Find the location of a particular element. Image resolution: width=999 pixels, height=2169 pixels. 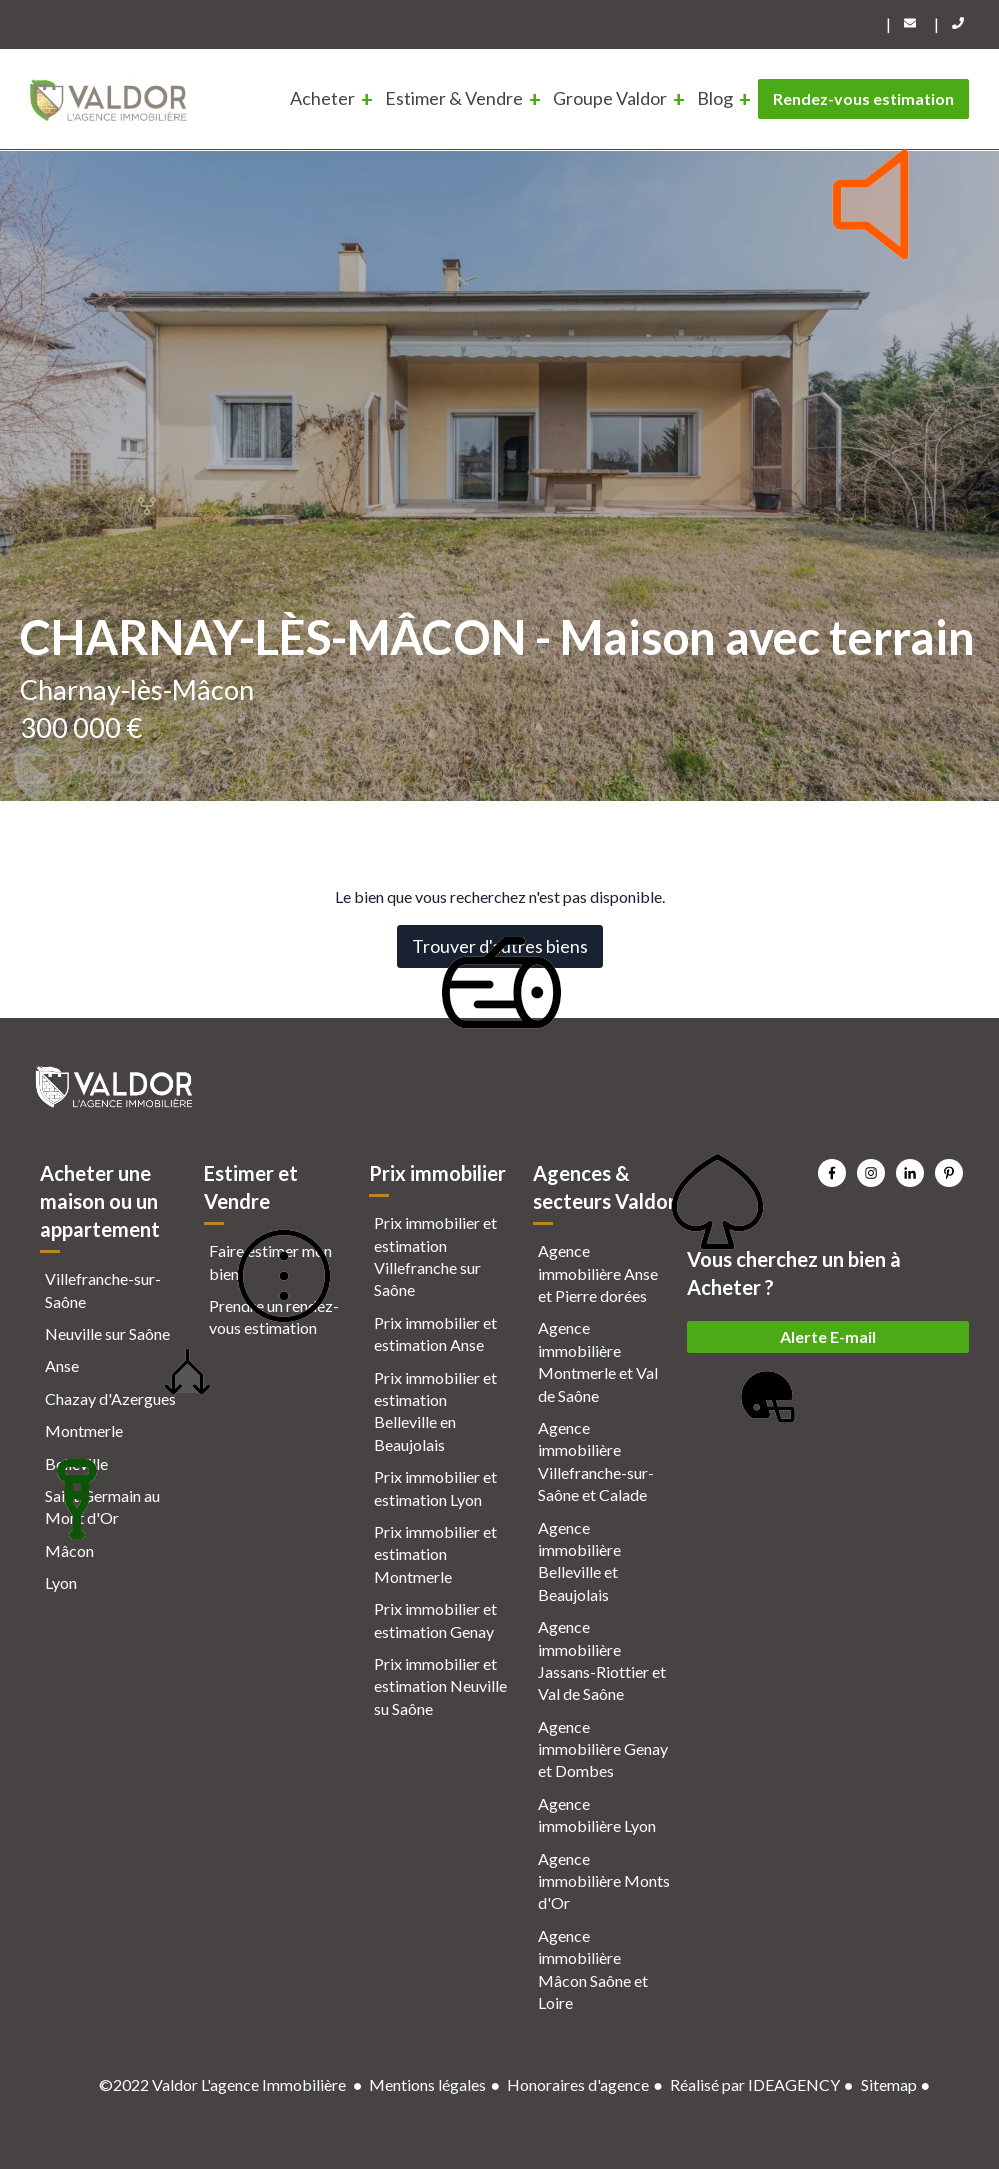

split content into multiple paths is located at coordinates (187, 1373).